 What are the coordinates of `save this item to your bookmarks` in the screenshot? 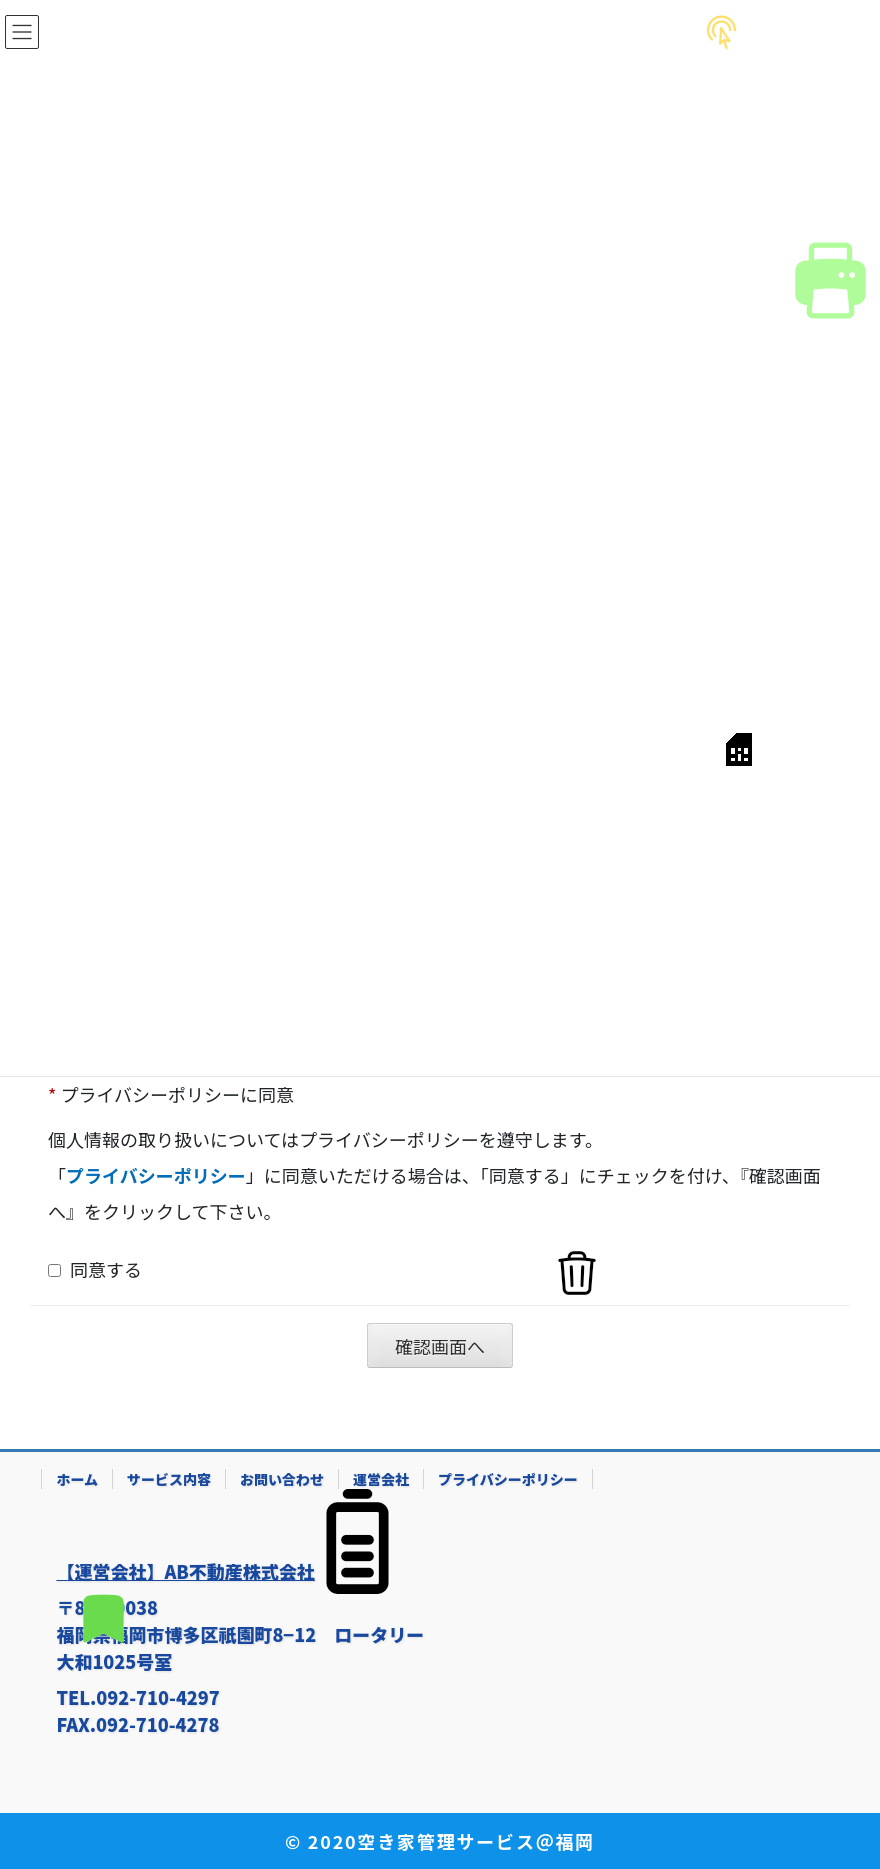 It's located at (103, 1618).